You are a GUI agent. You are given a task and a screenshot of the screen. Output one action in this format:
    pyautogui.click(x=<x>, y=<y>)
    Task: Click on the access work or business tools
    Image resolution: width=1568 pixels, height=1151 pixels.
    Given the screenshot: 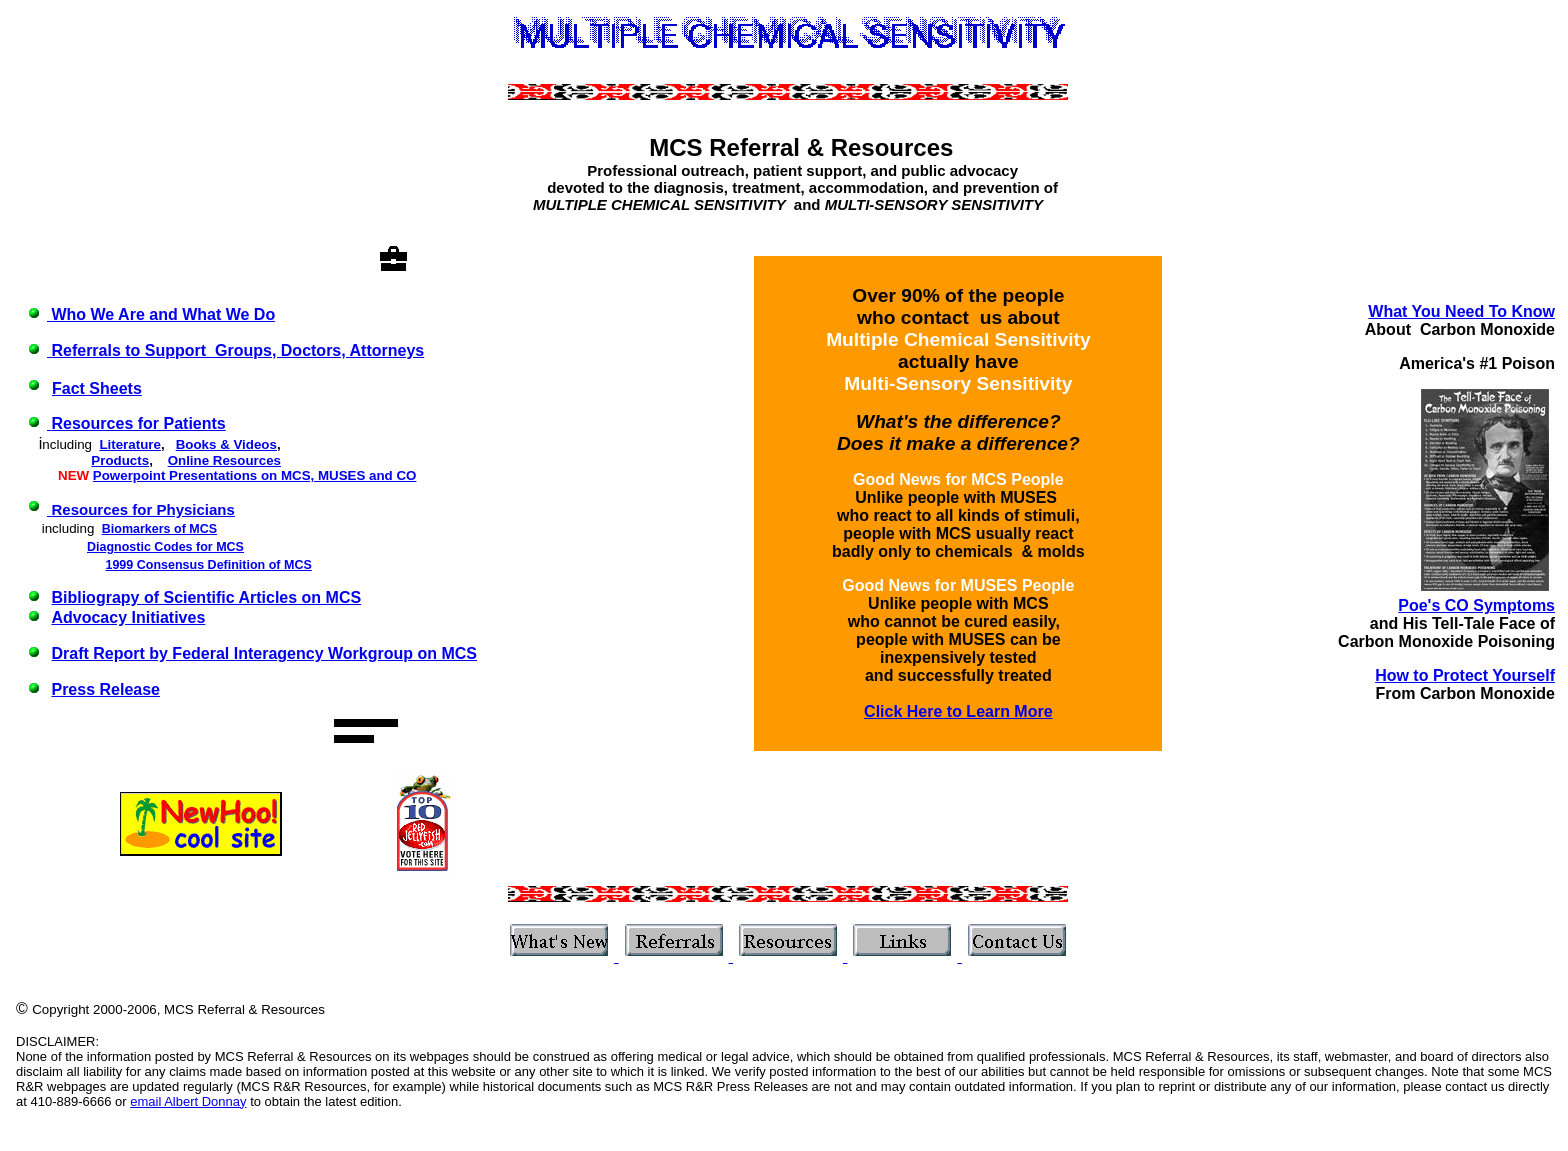 What is the action you would take?
    pyautogui.click(x=393, y=258)
    